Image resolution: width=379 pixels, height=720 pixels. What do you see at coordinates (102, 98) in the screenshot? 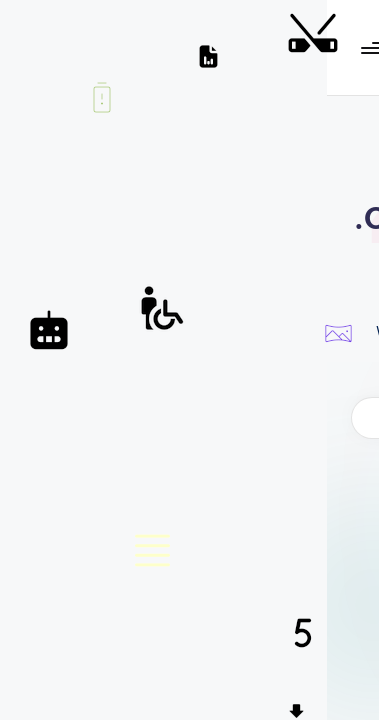
I see `indicates low battery warning` at bounding box center [102, 98].